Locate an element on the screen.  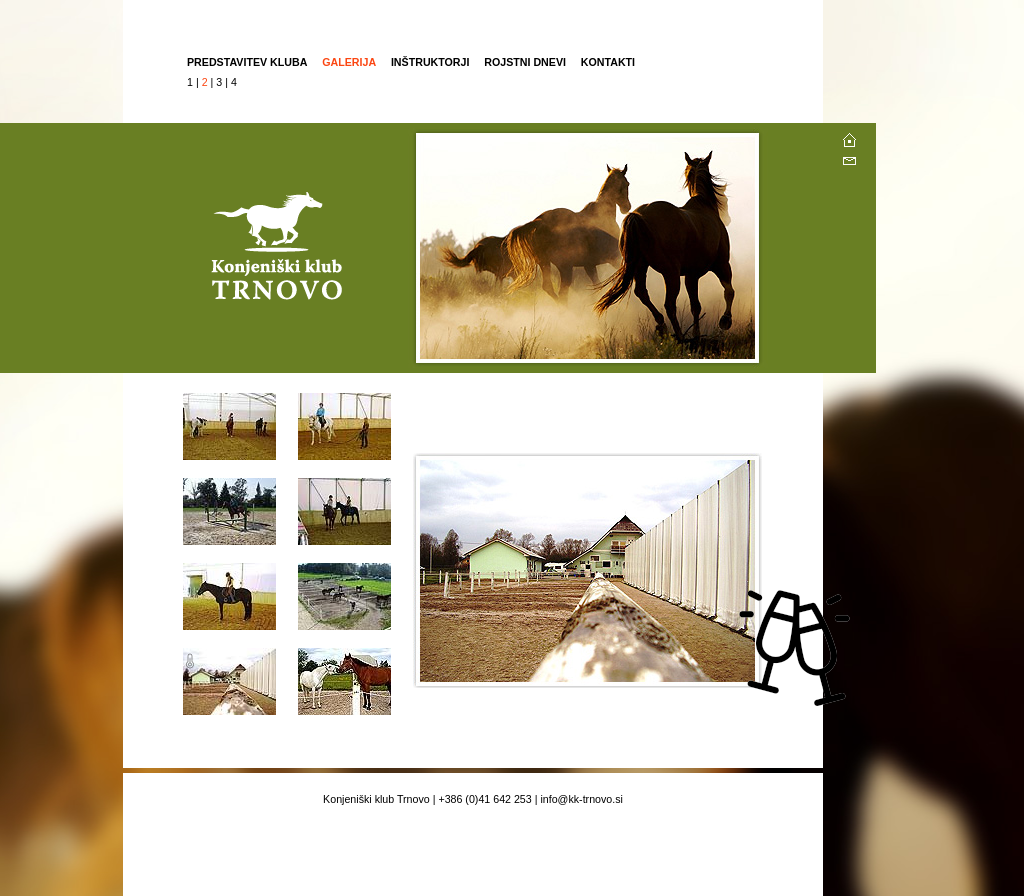
celebrate a milestone or achievement is located at coordinates (796, 647).